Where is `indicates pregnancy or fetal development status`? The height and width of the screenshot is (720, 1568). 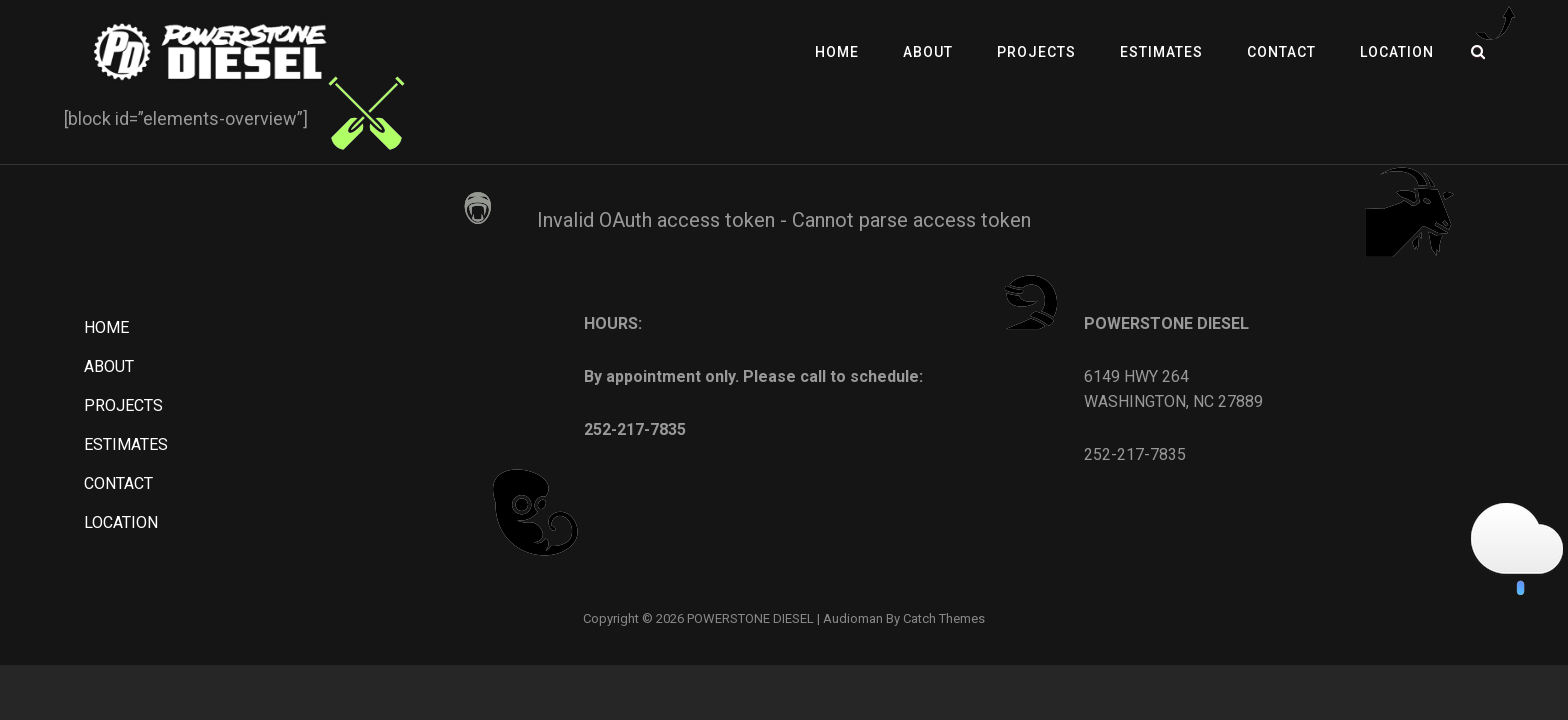 indicates pregnancy or fetal development status is located at coordinates (535, 512).